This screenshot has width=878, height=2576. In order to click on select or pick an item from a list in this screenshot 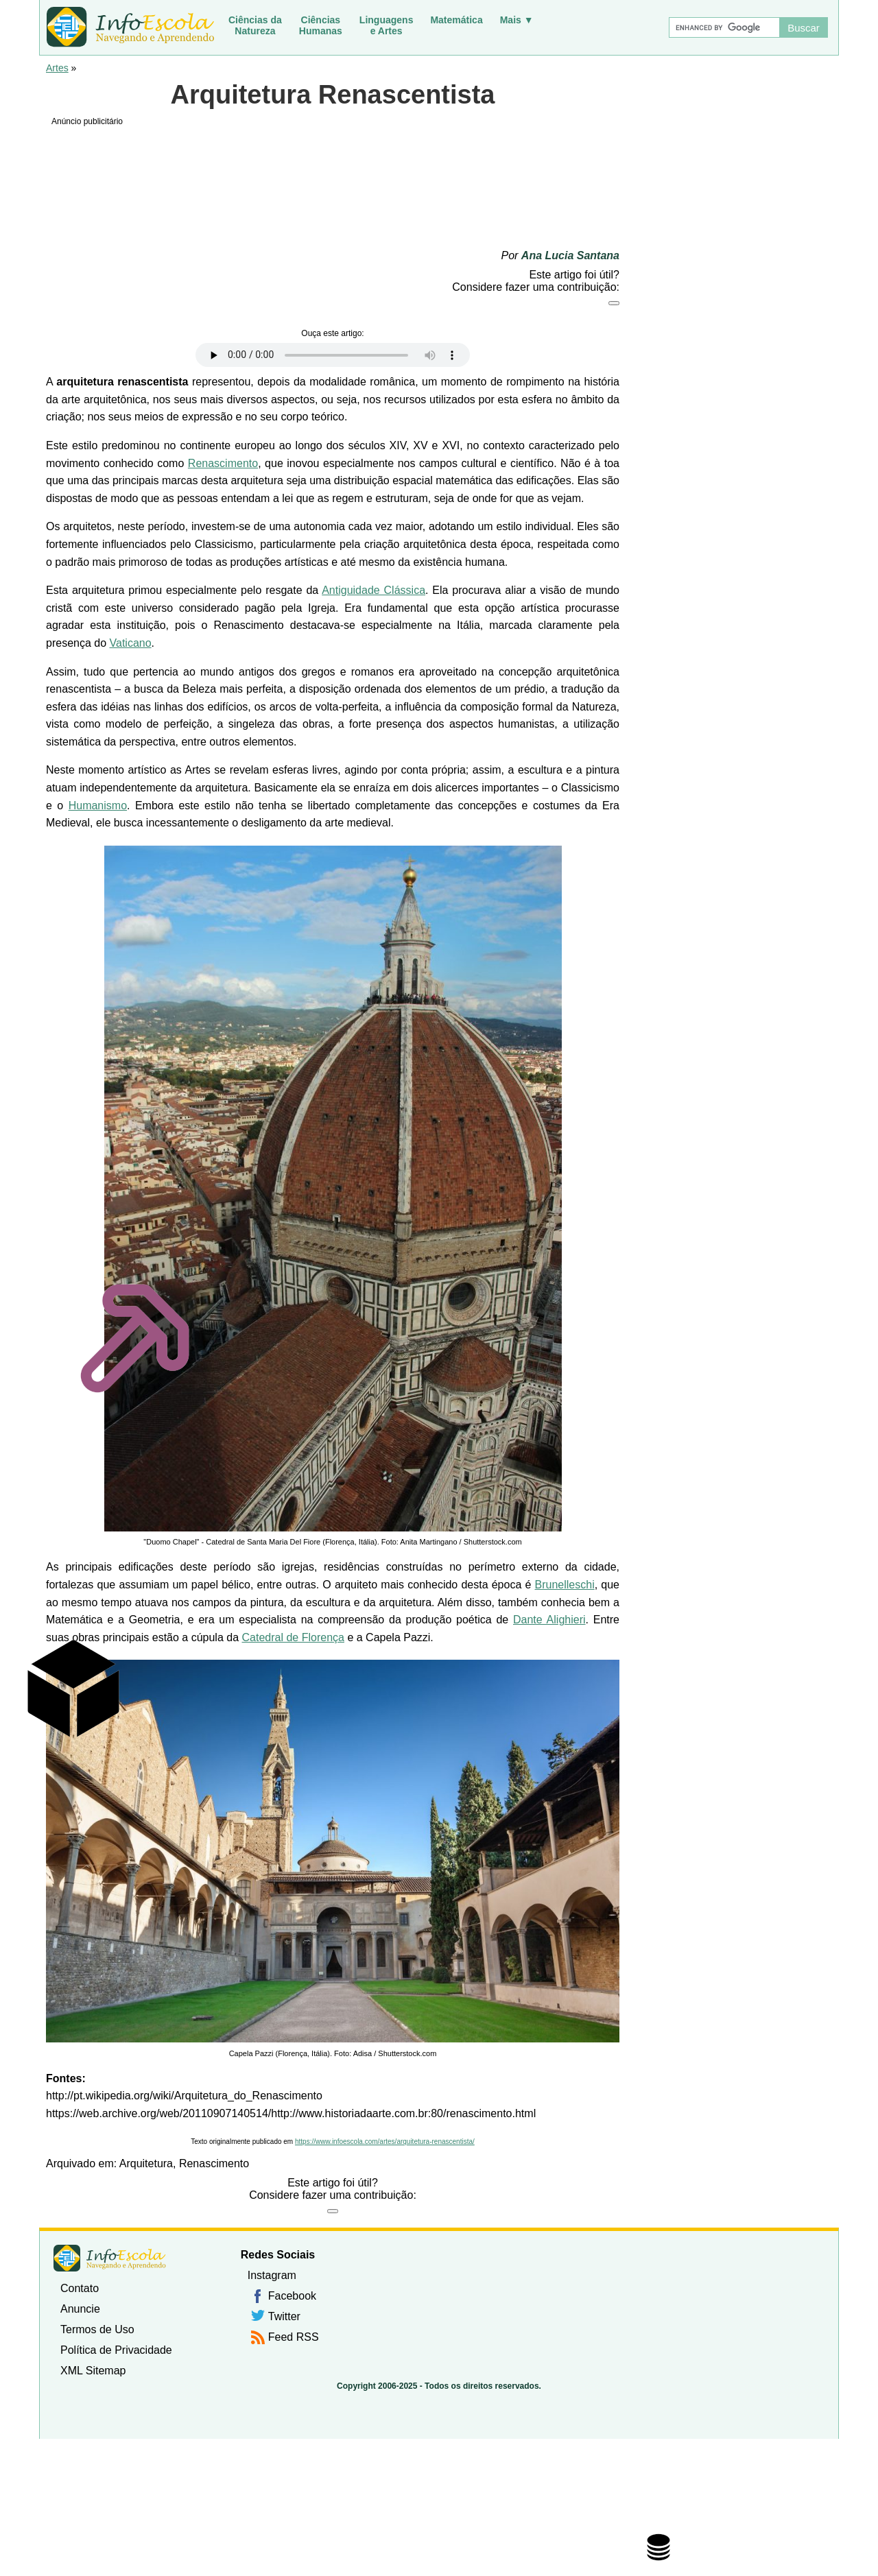, I will do `click(134, 1338)`.